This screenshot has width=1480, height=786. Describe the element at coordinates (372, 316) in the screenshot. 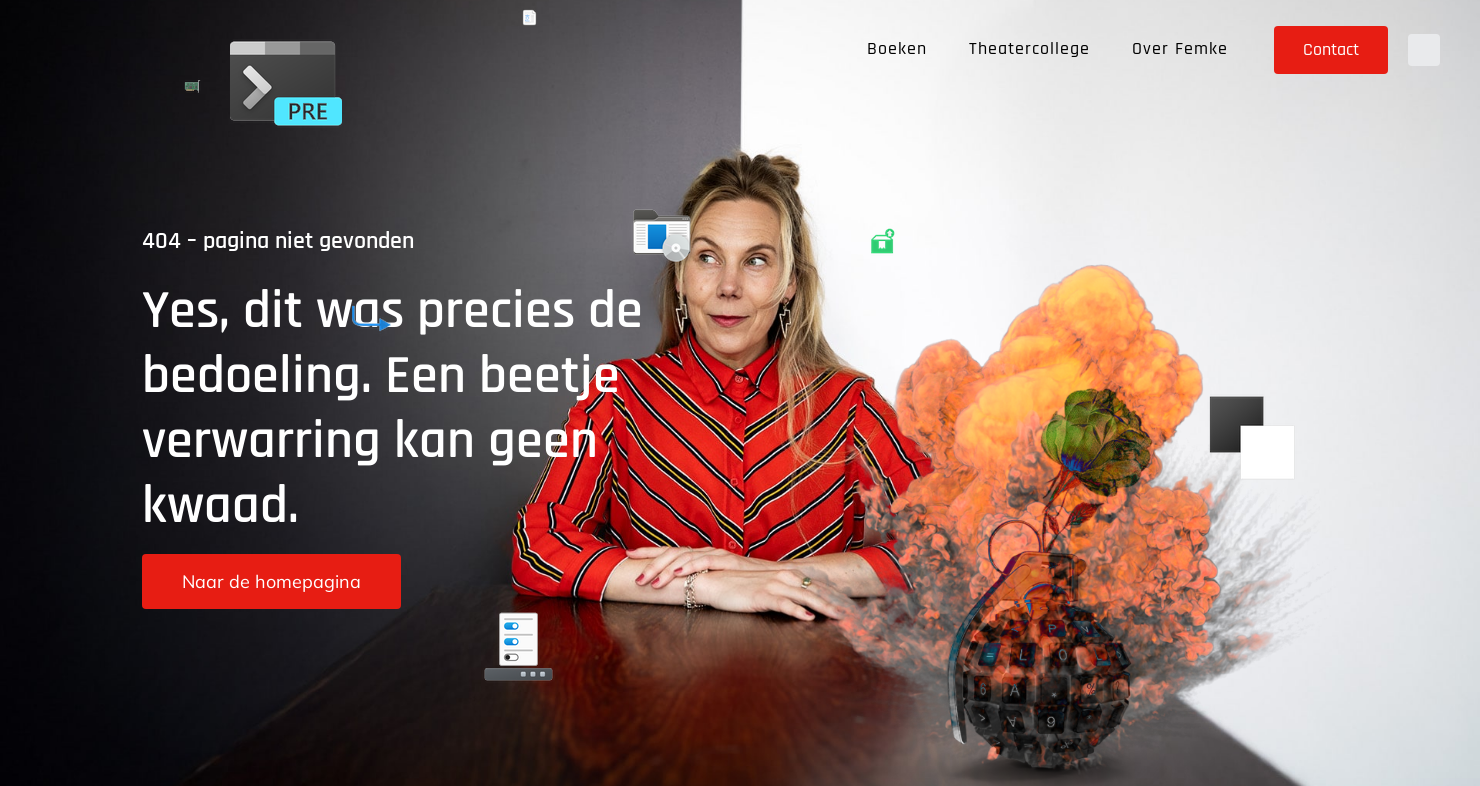

I see `forward this email to another recipient` at that location.